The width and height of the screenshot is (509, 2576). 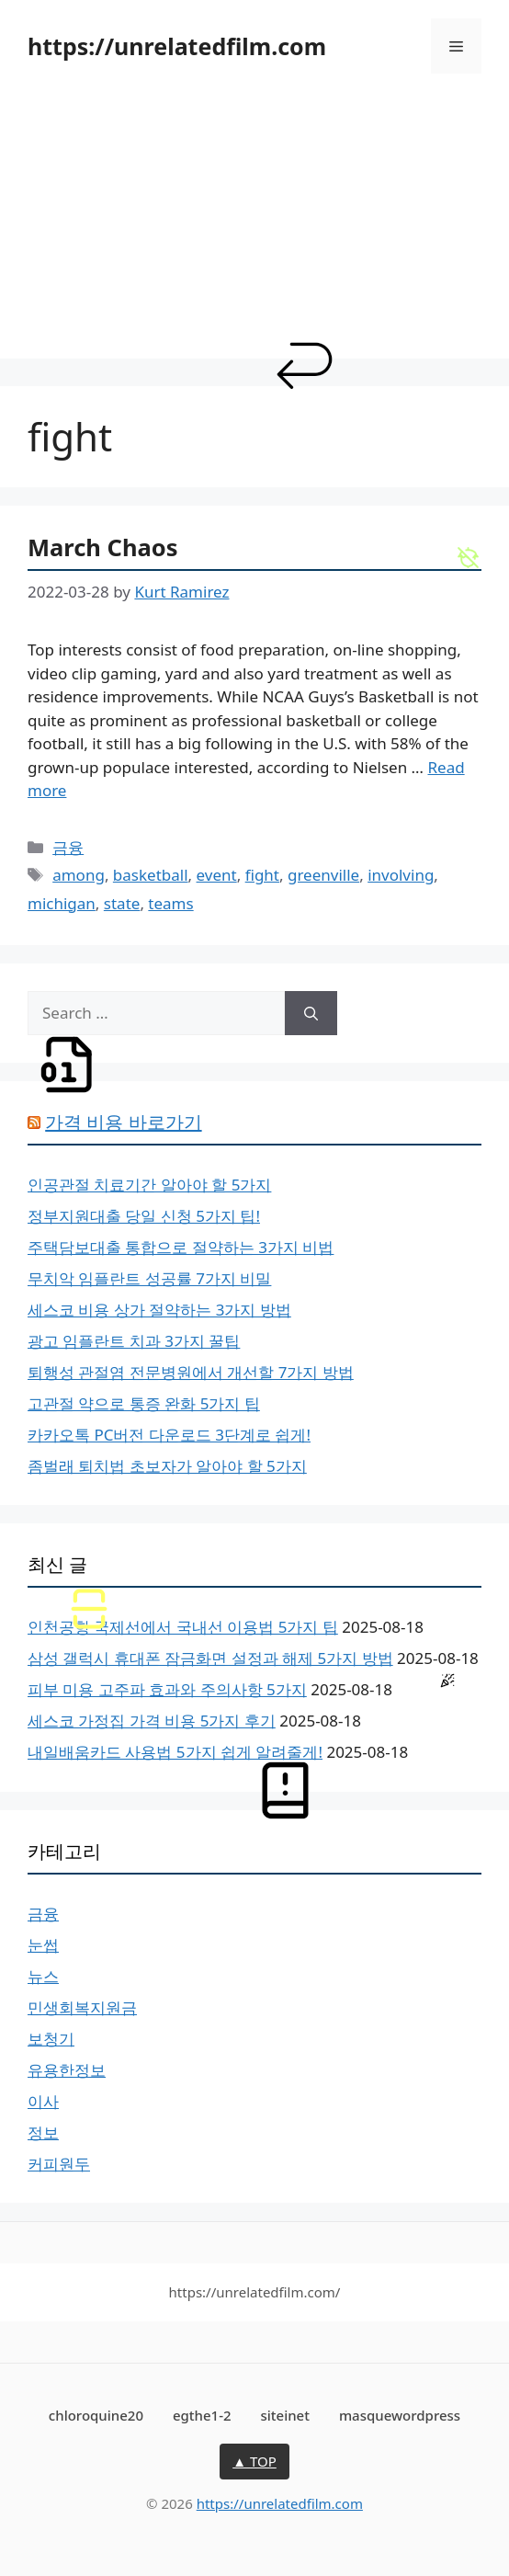 What do you see at coordinates (89, 1609) in the screenshot?
I see `split view vertically` at bounding box center [89, 1609].